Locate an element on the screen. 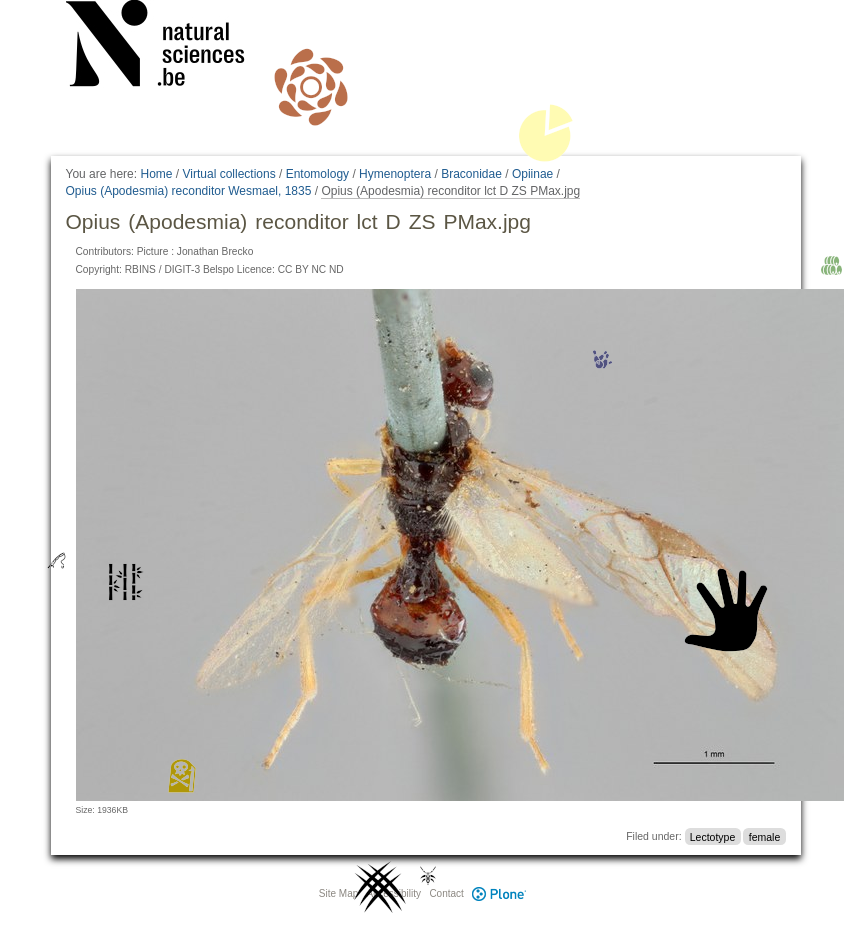 The image size is (851, 938). equip a tribal accessory or amulet is located at coordinates (428, 876).